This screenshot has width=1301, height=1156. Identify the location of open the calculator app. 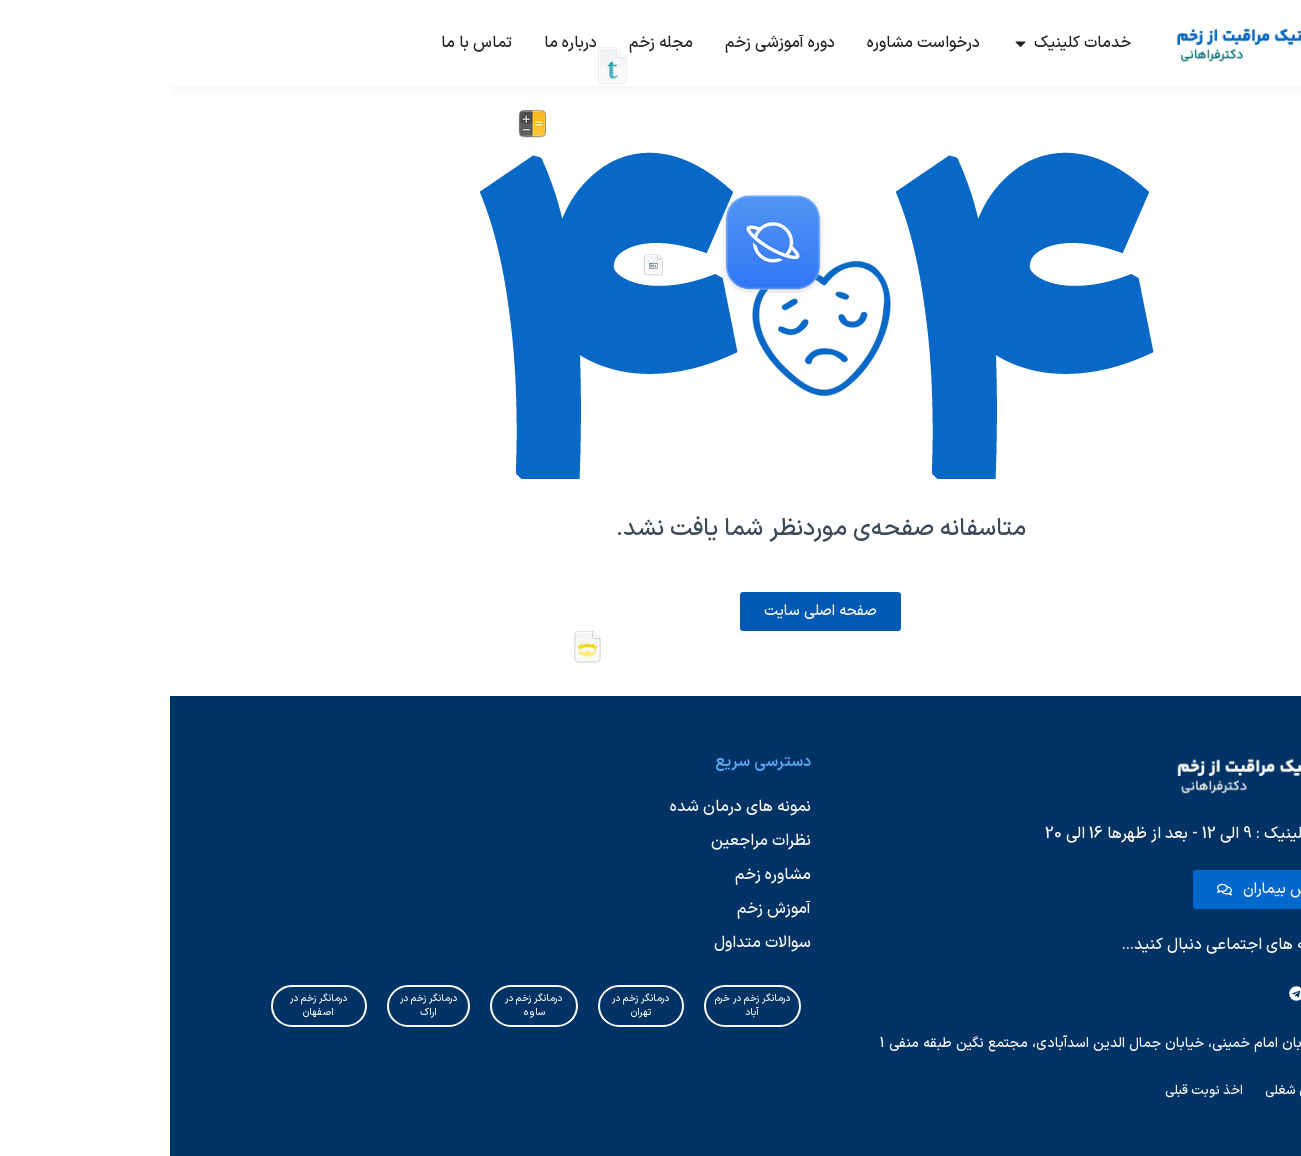
(532, 123).